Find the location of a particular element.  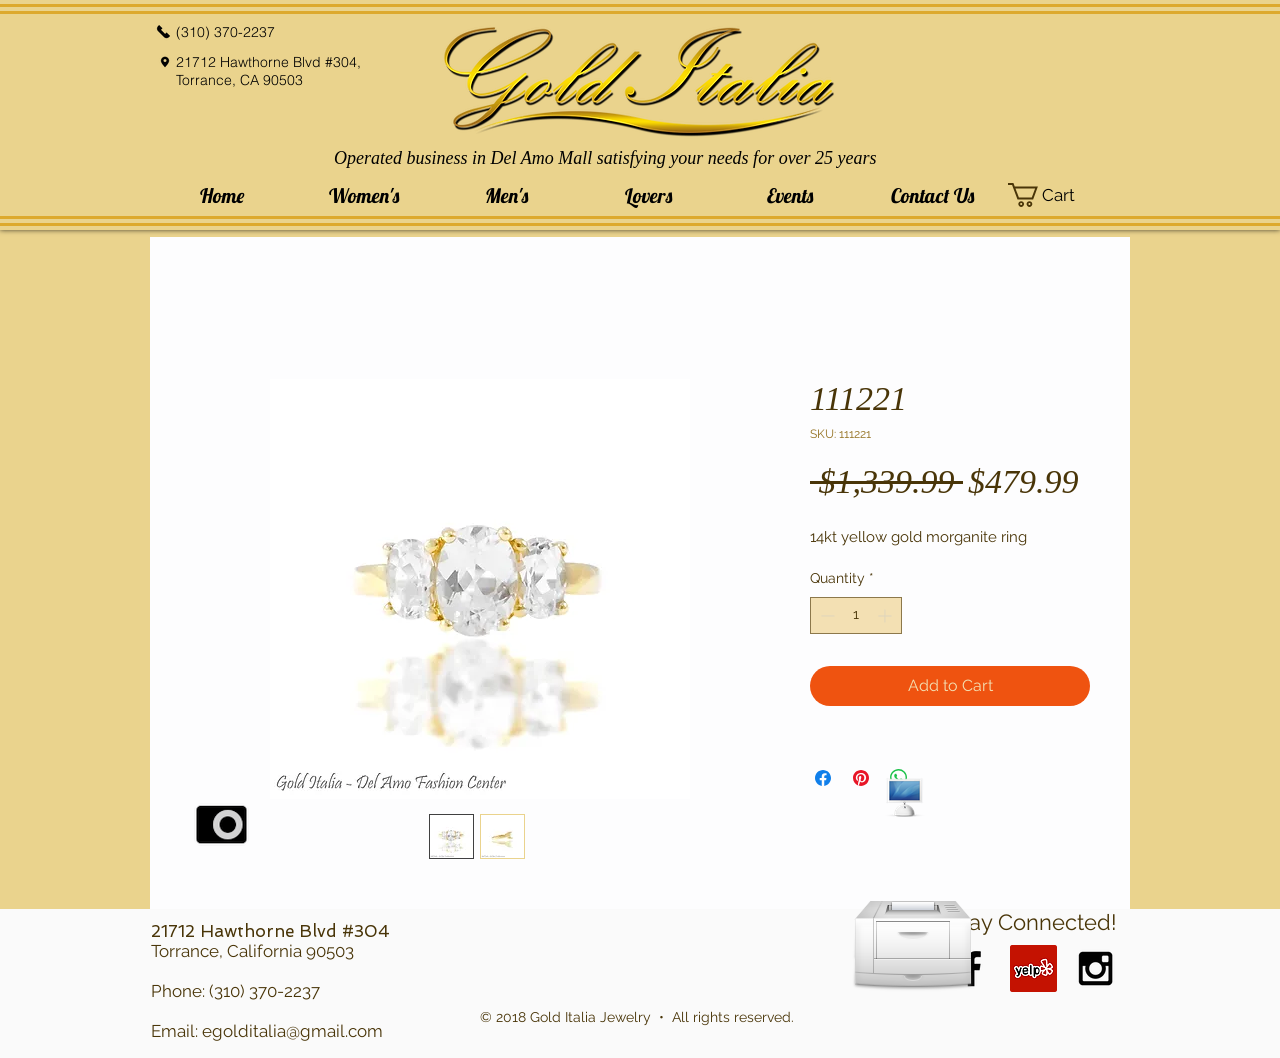

ipod shuffle device in sidebar is located at coordinates (221, 822).